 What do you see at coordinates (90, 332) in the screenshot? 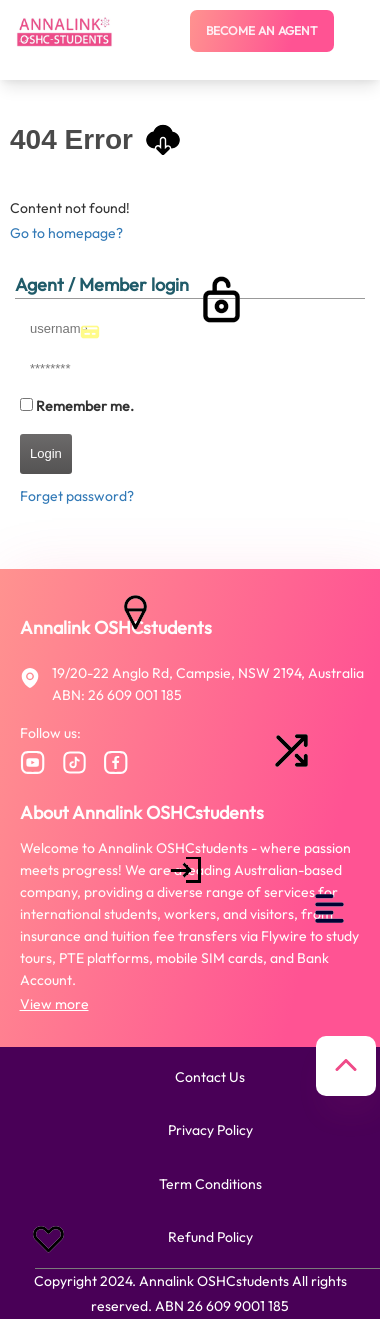
I see `manage payment methods` at bounding box center [90, 332].